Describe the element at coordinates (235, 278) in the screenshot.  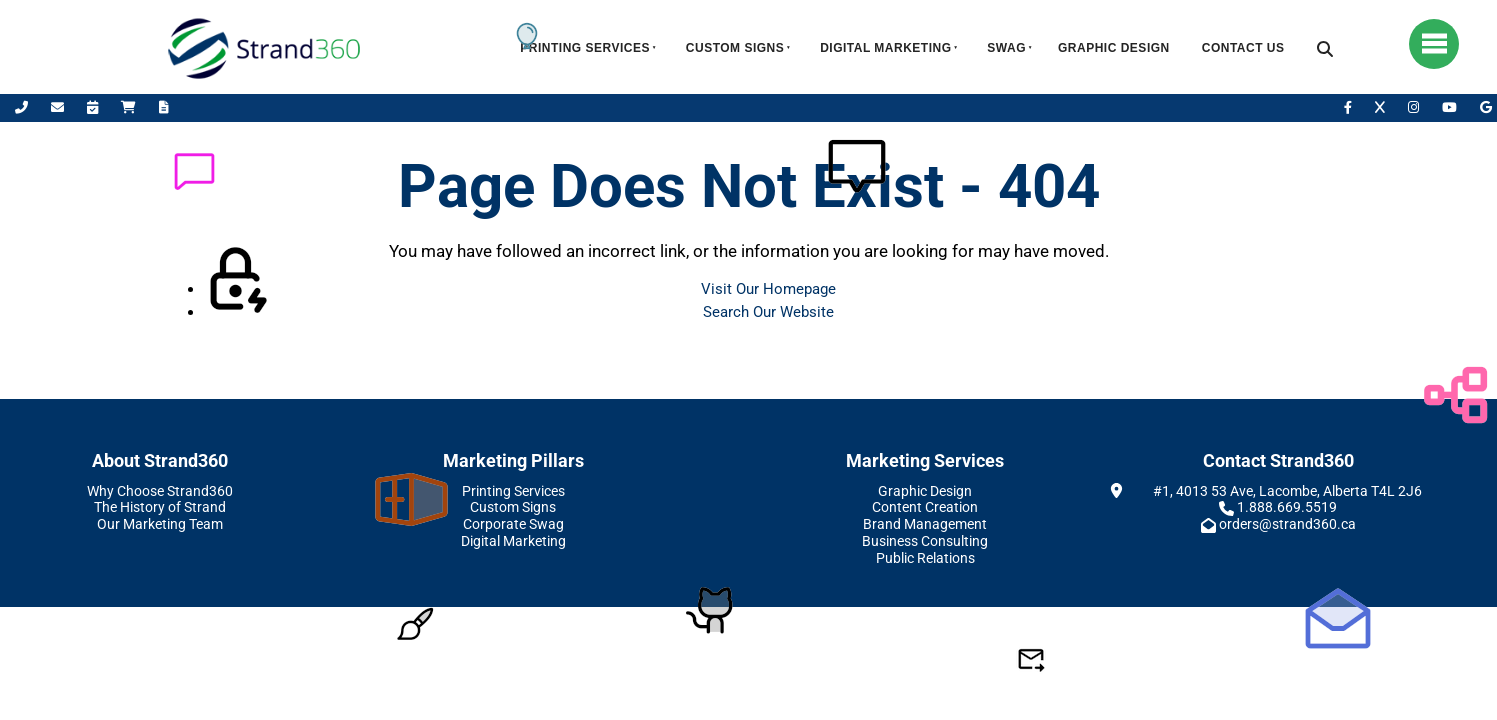
I see `indicates encrypted or secure connection` at that location.